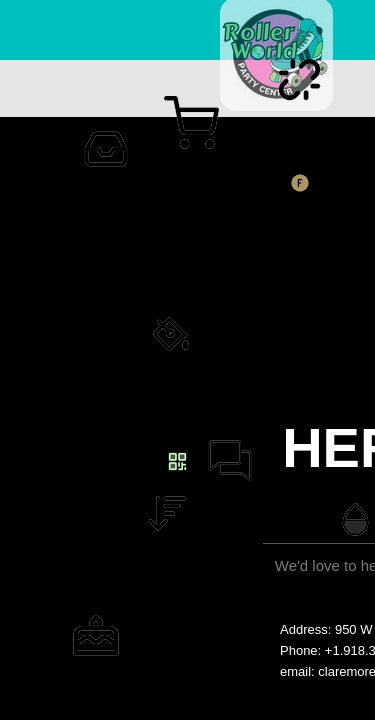 The width and height of the screenshot is (375, 720). I want to click on scan or generate a qr code, so click(177, 461).